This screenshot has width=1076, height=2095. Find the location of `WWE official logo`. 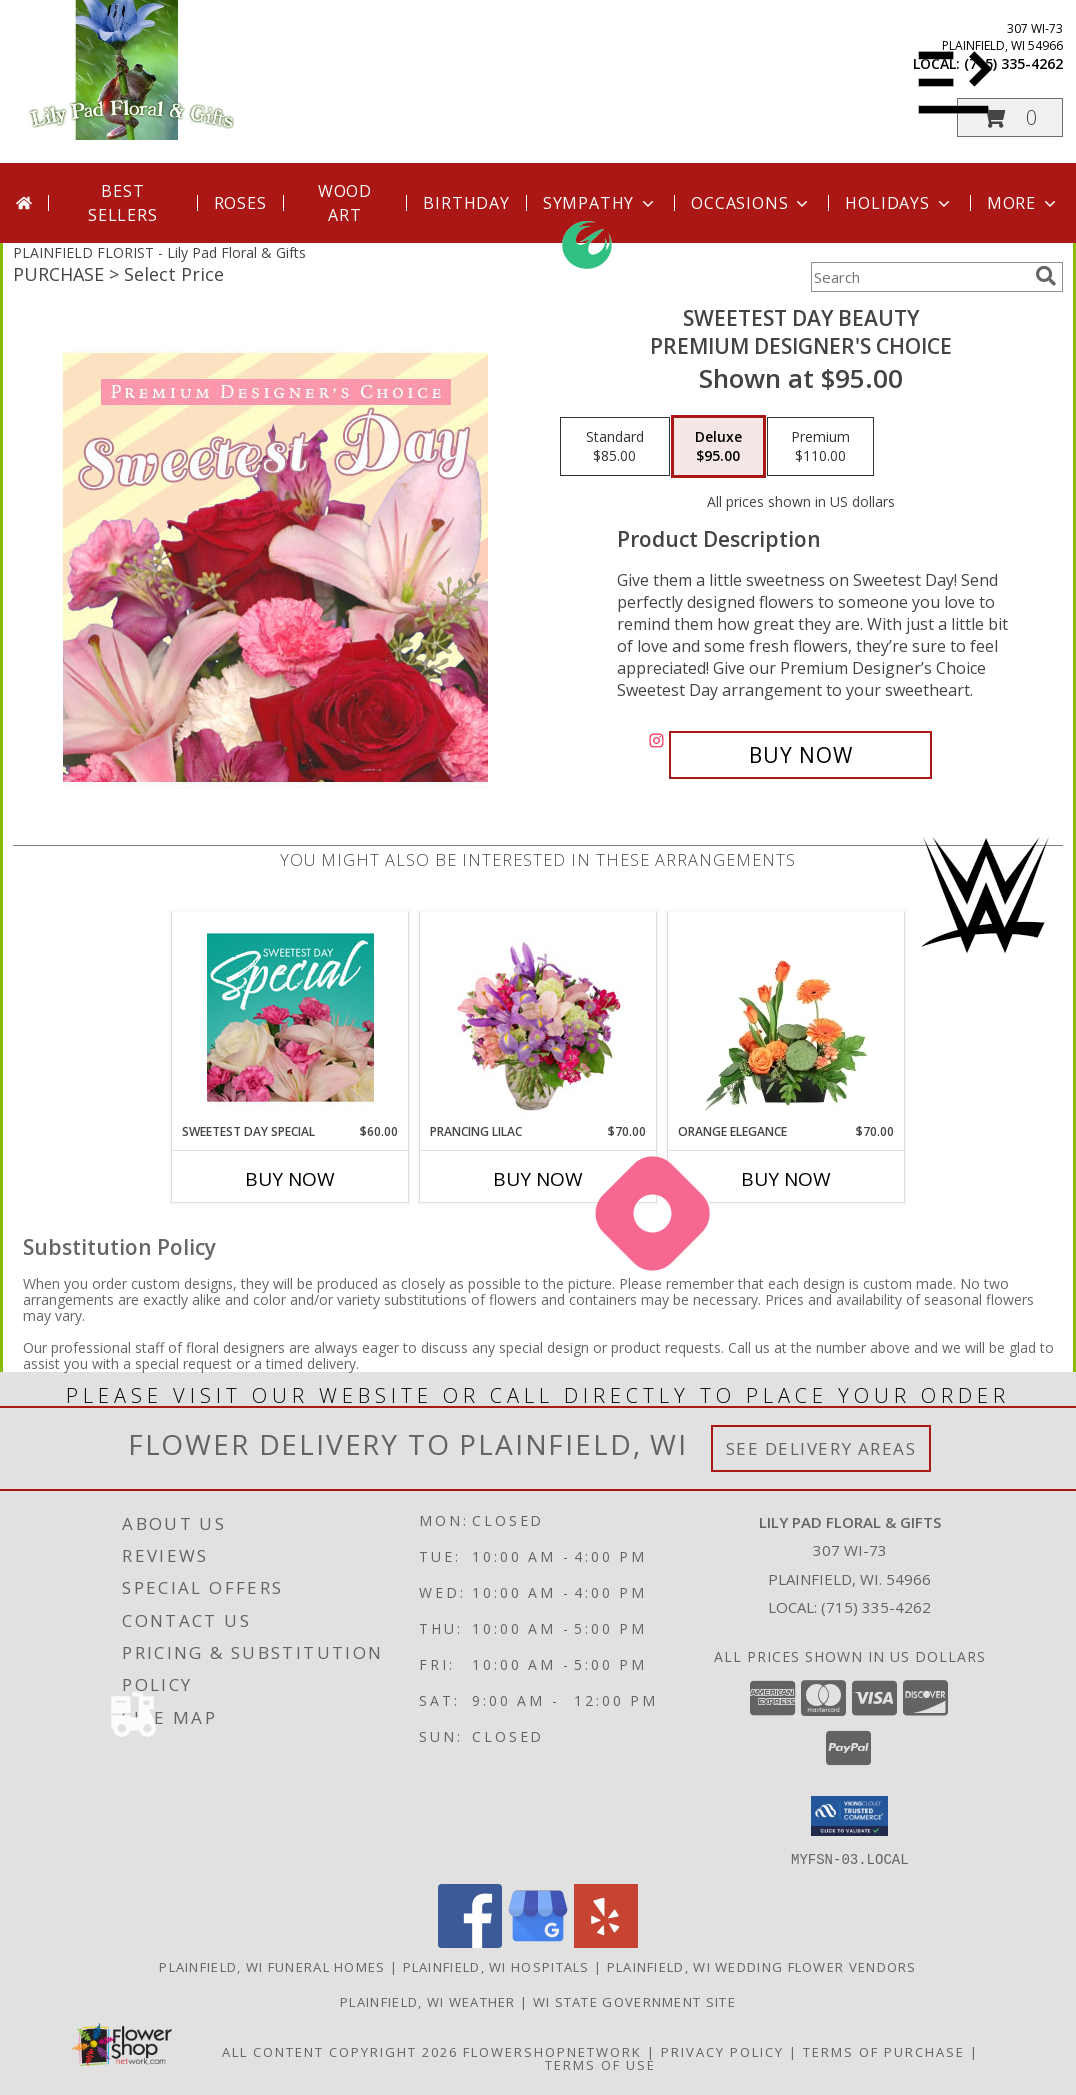

WWE official logo is located at coordinates (985, 895).